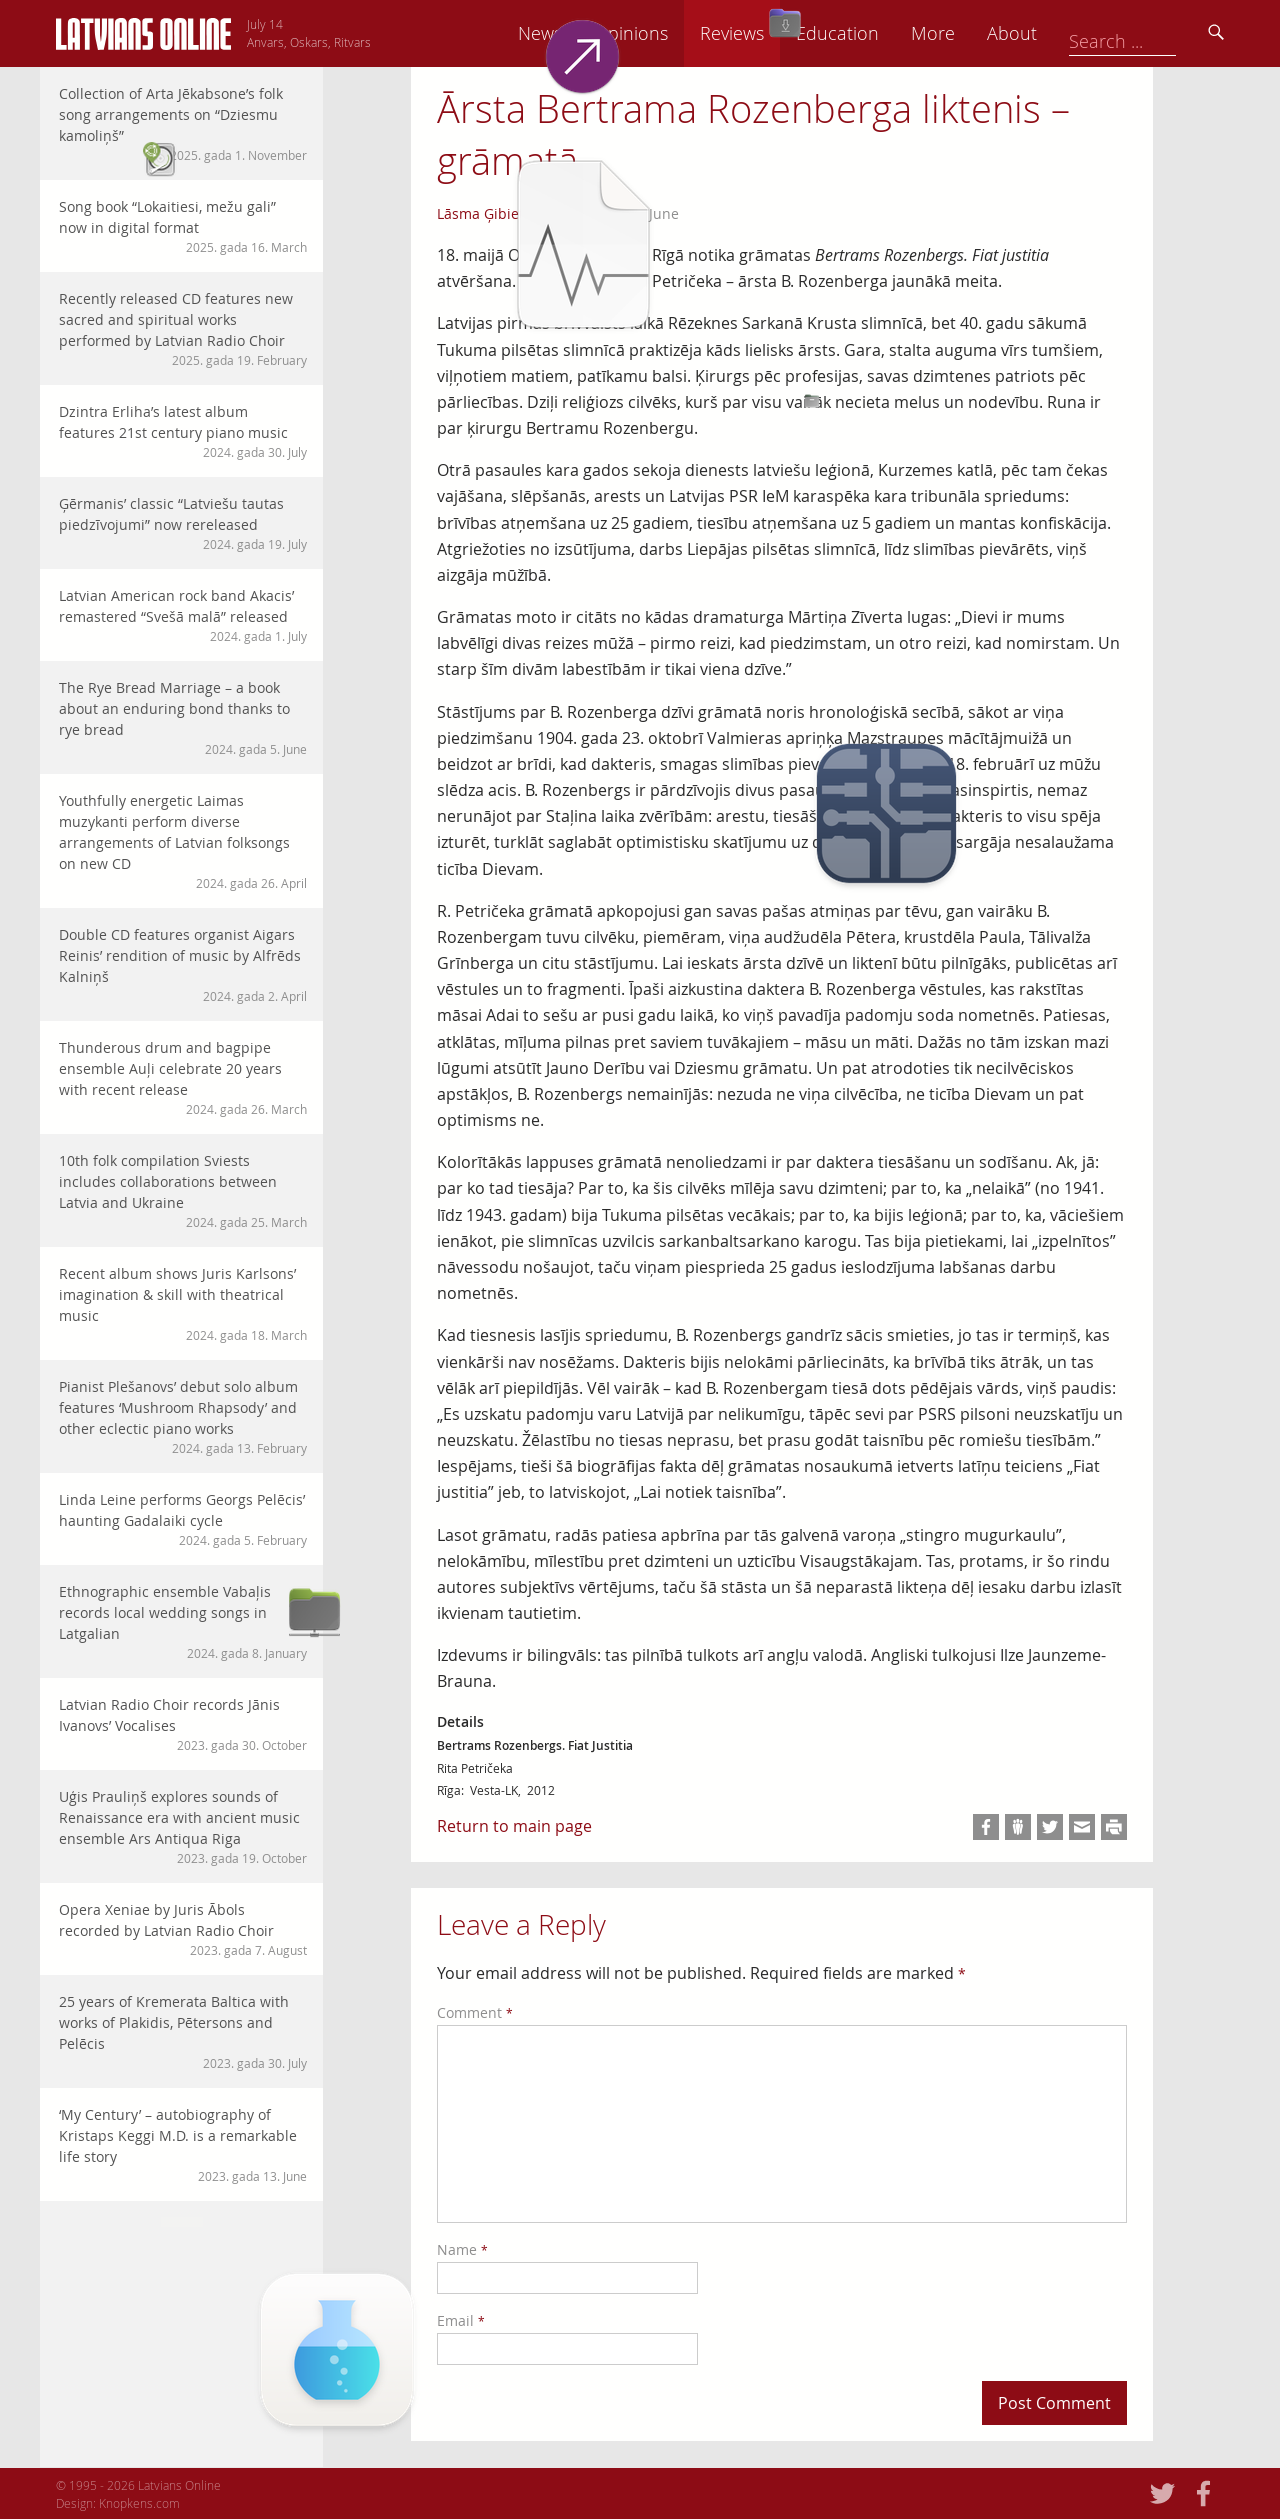 The width and height of the screenshot is (1280, 2519). What do you see at coordinates (160, 159) in the screenshot?
I see `launch the ubiquity installer for ubuntu` at bounding box center [160, 159].